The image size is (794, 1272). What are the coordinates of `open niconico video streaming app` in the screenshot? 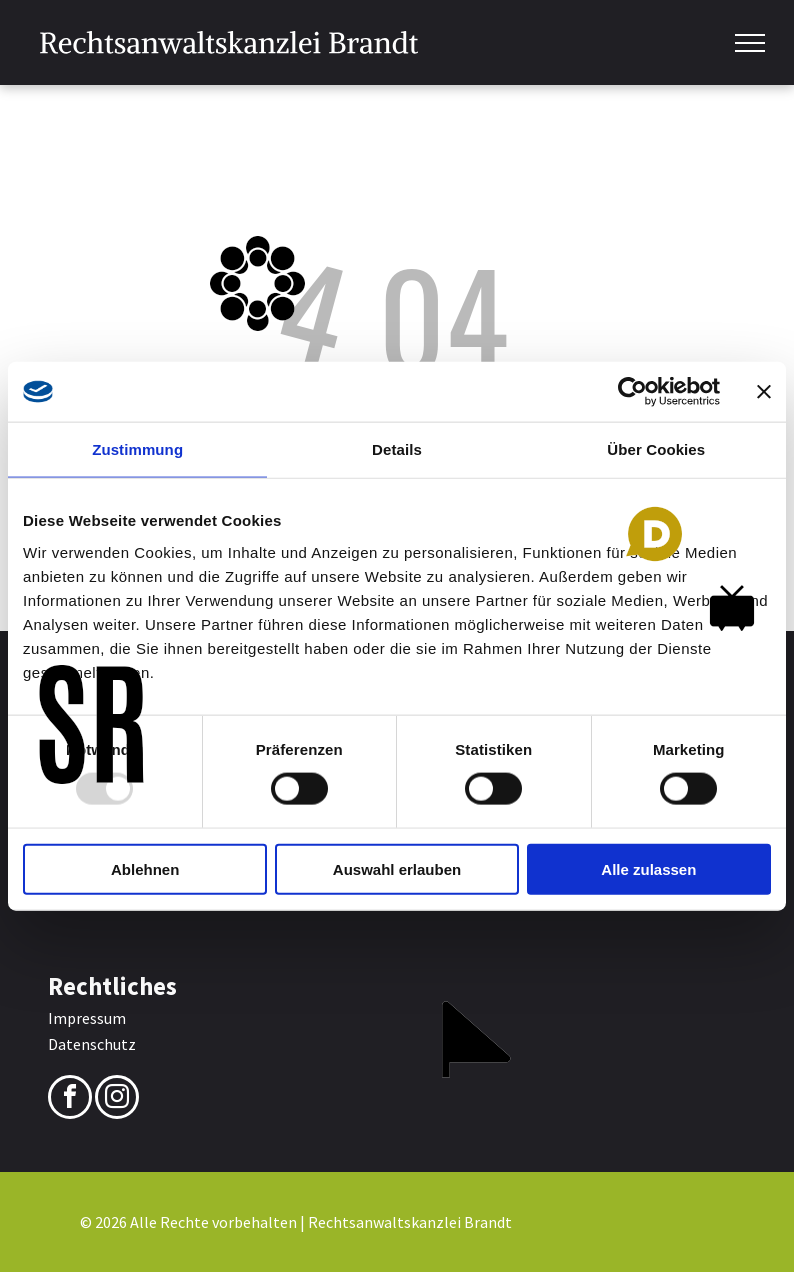 It's located at (732, 608).